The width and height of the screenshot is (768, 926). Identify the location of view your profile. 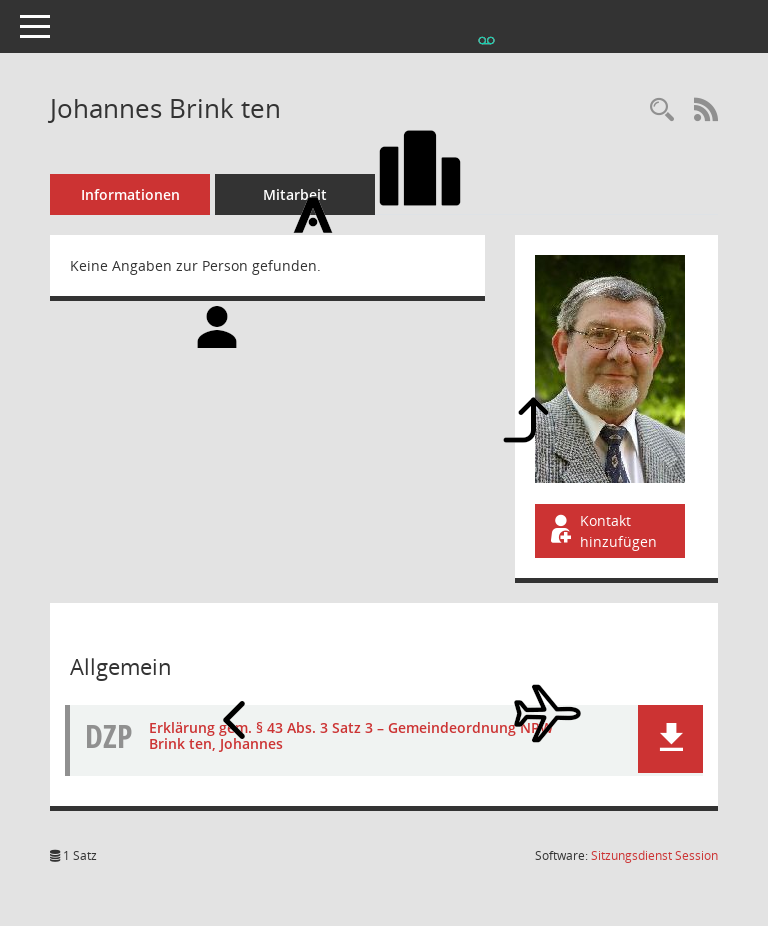
(217, 327).